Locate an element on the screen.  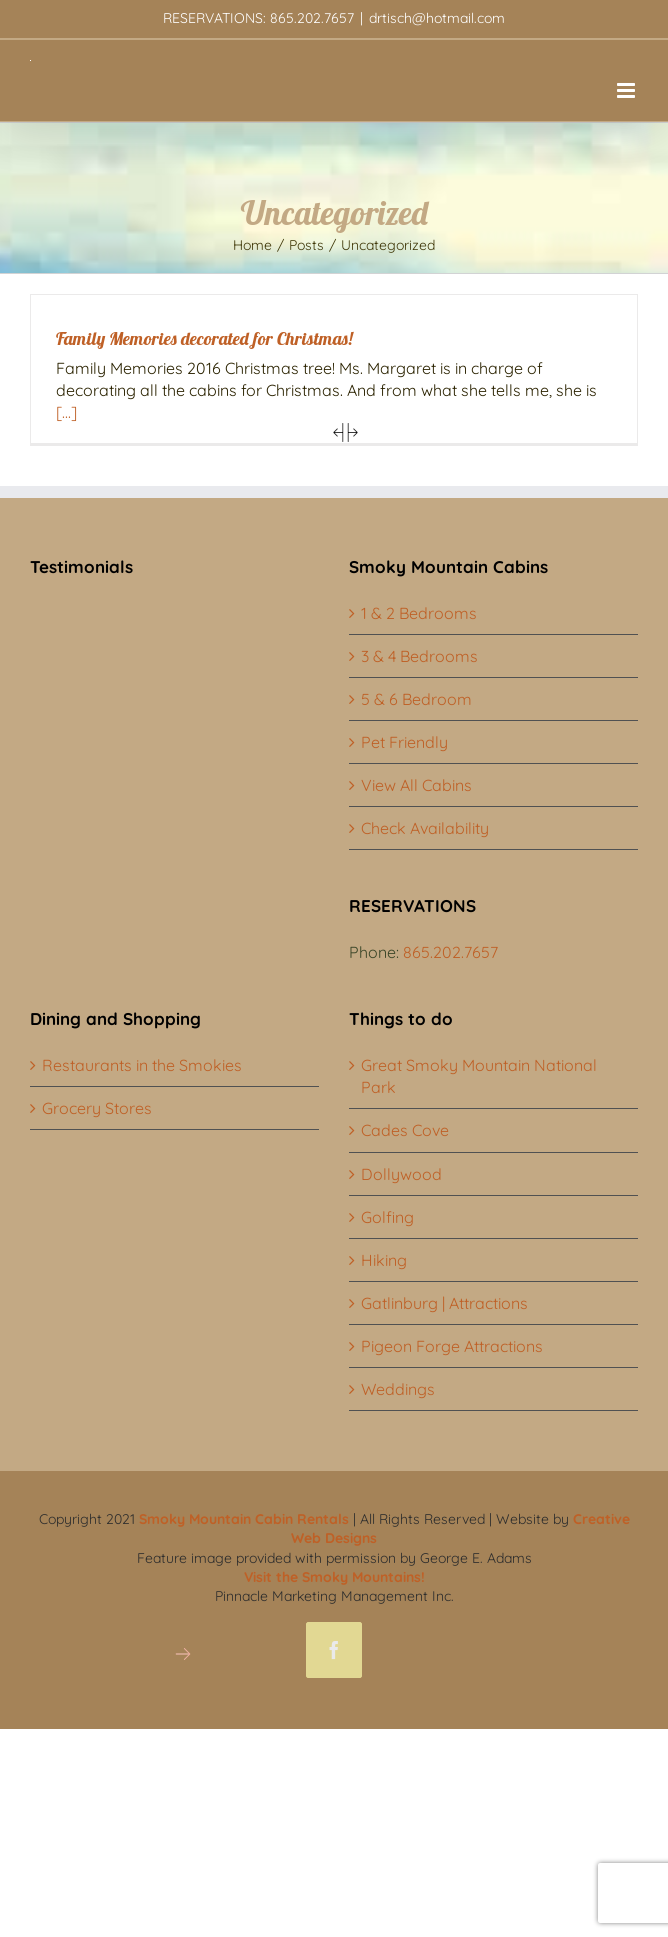
split view horizontally is located at coordinates (345, 432).